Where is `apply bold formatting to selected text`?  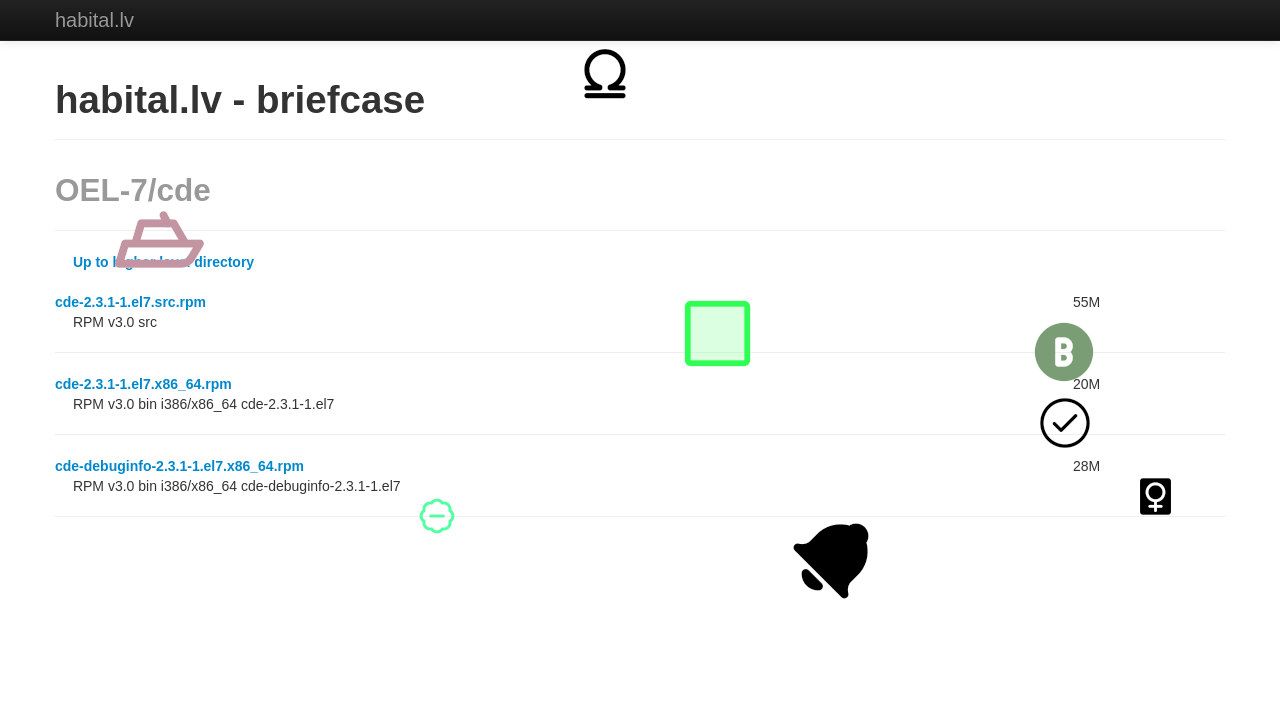
apply bold formatting to selected text is located at coordinates (1064, 352).